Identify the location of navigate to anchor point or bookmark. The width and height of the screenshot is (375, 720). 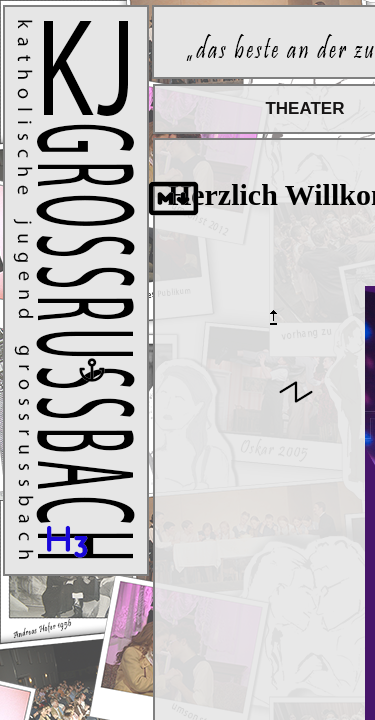
(92, 370).